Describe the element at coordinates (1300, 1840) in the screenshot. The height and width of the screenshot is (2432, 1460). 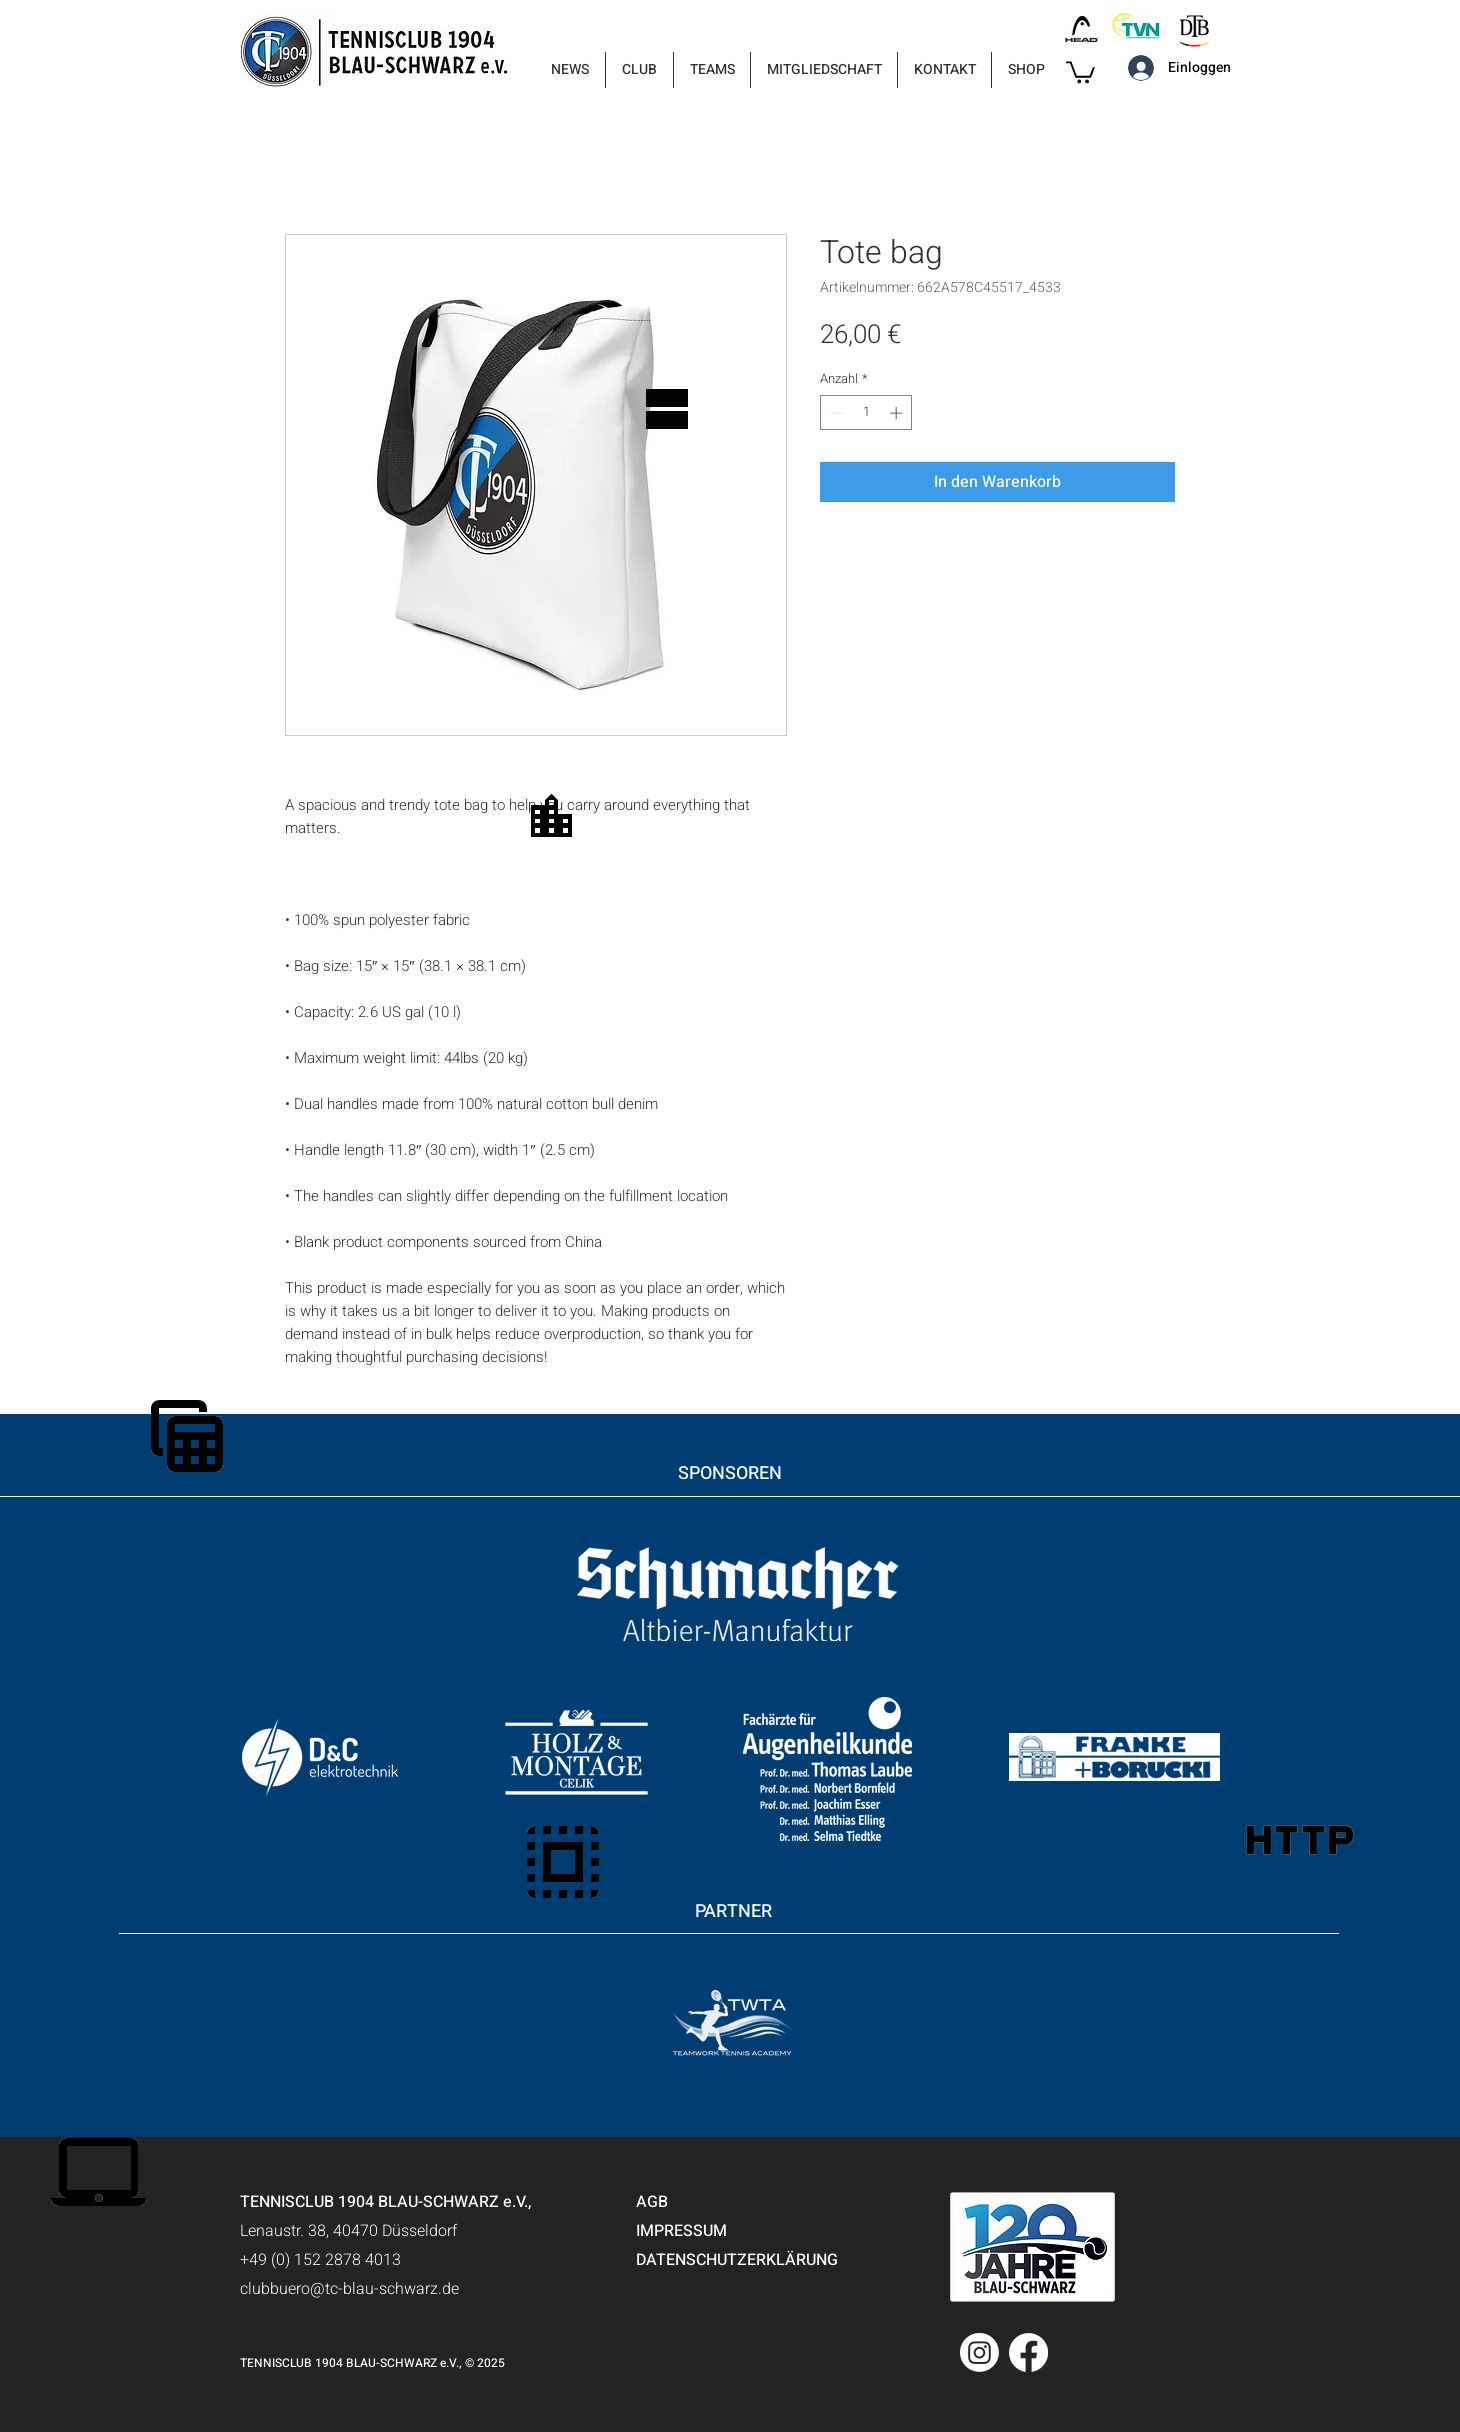
I see `indicates a web link or URL` at that location.